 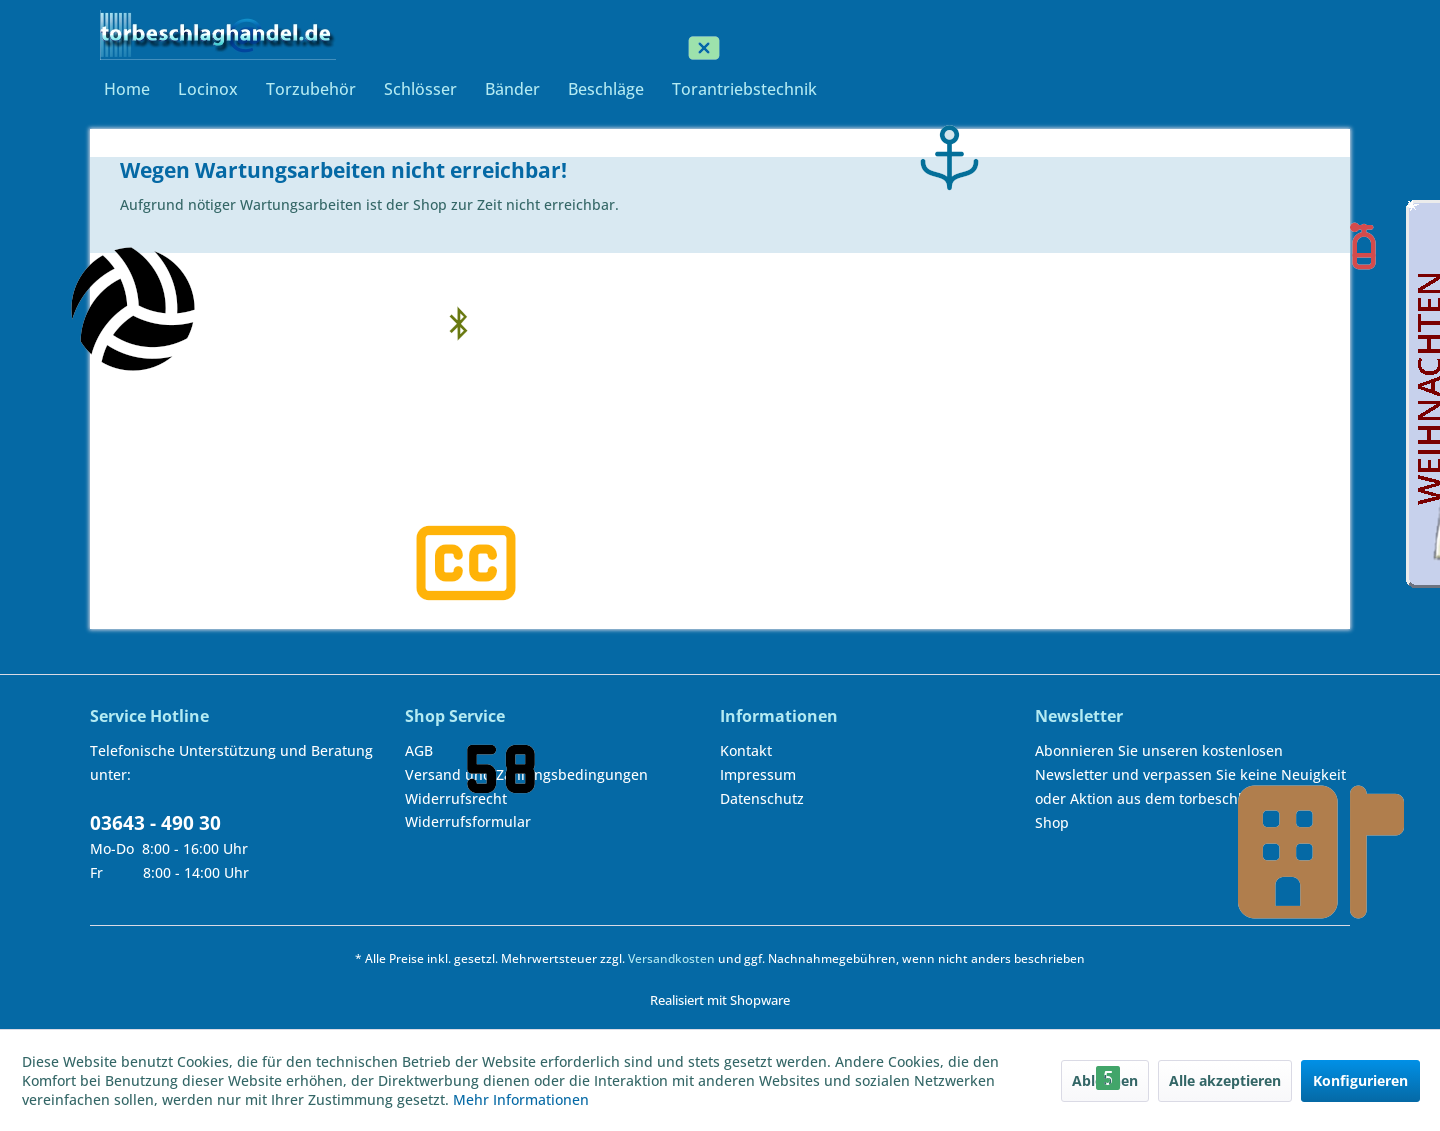 What do you see at coordinates (949, 156) in the screenshot?
I see `anchor a floating element or panel in place` at bounding box center [949, 156].